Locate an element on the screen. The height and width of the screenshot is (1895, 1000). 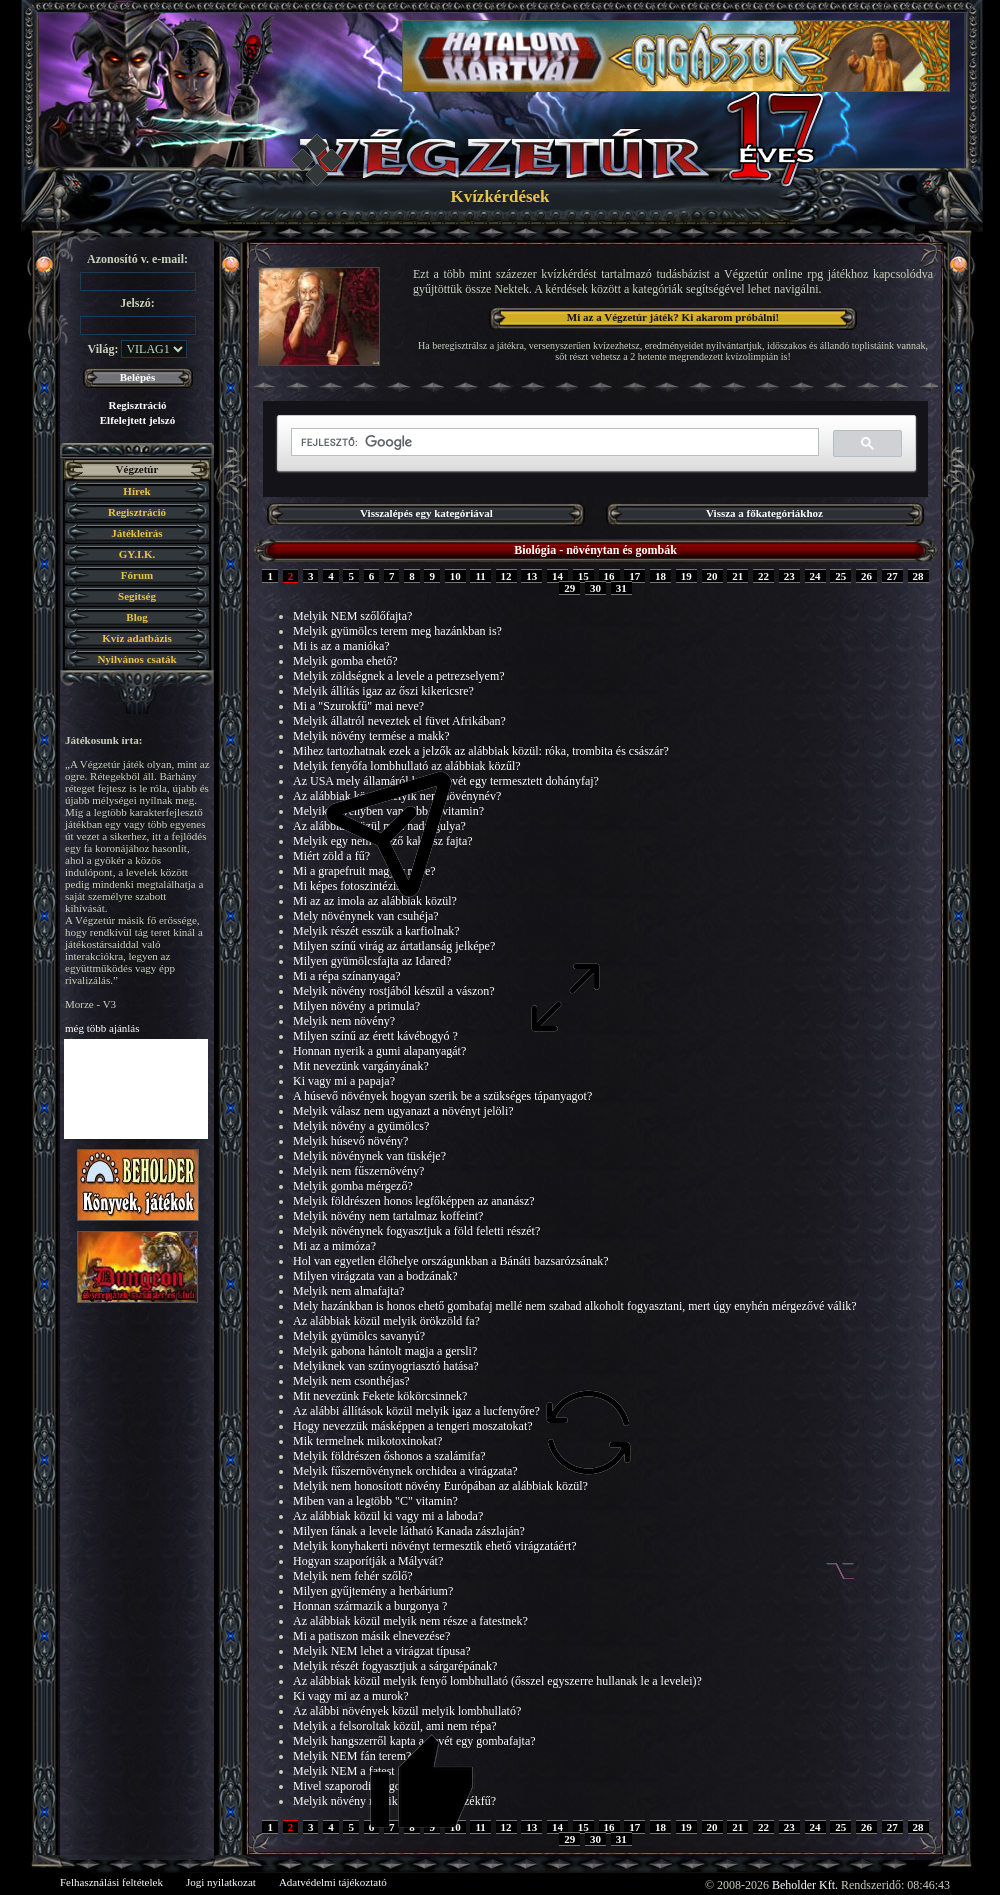
maximize window to full screen is located at coordinates (565, 997).